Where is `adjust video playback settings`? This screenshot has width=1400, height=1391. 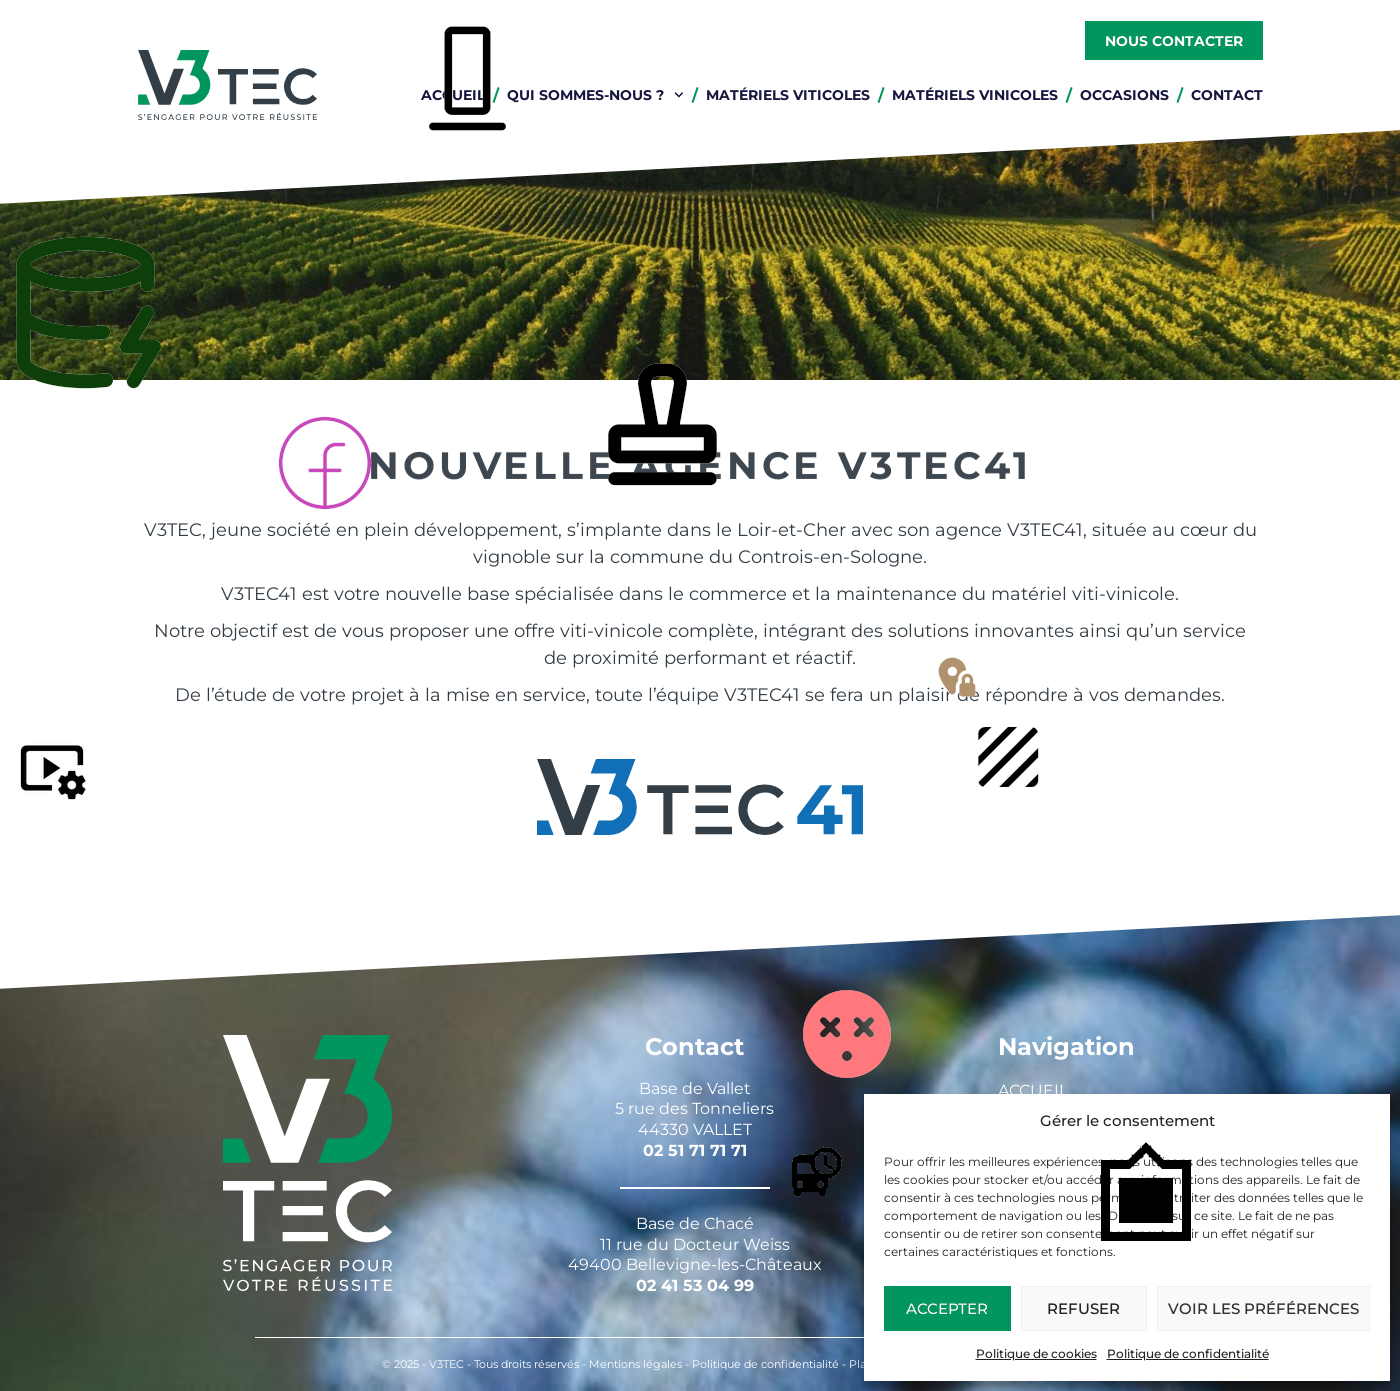
adjust video playback settings is located at coordinates (52, 768).